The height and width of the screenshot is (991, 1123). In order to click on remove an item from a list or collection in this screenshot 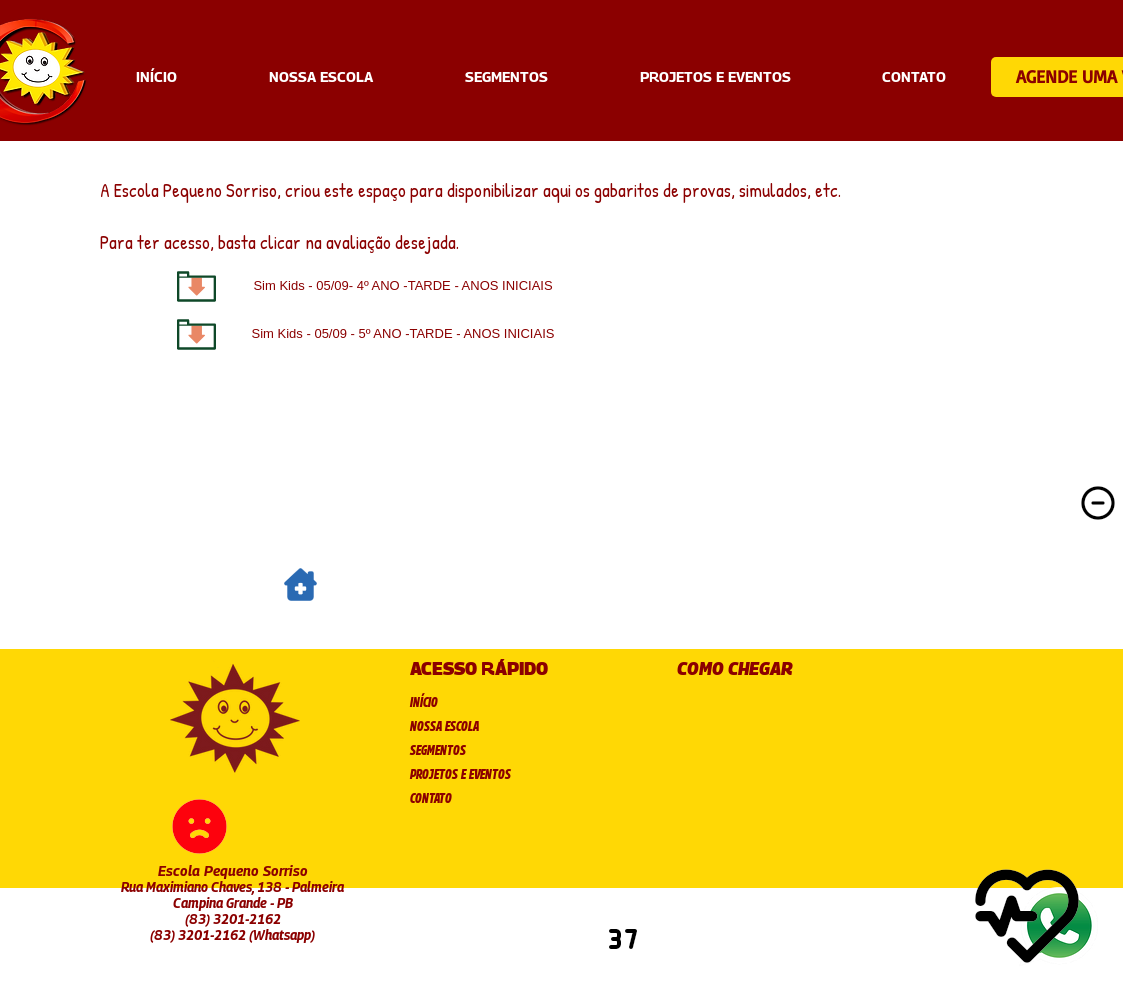, I will do `click(1098, 503)`.